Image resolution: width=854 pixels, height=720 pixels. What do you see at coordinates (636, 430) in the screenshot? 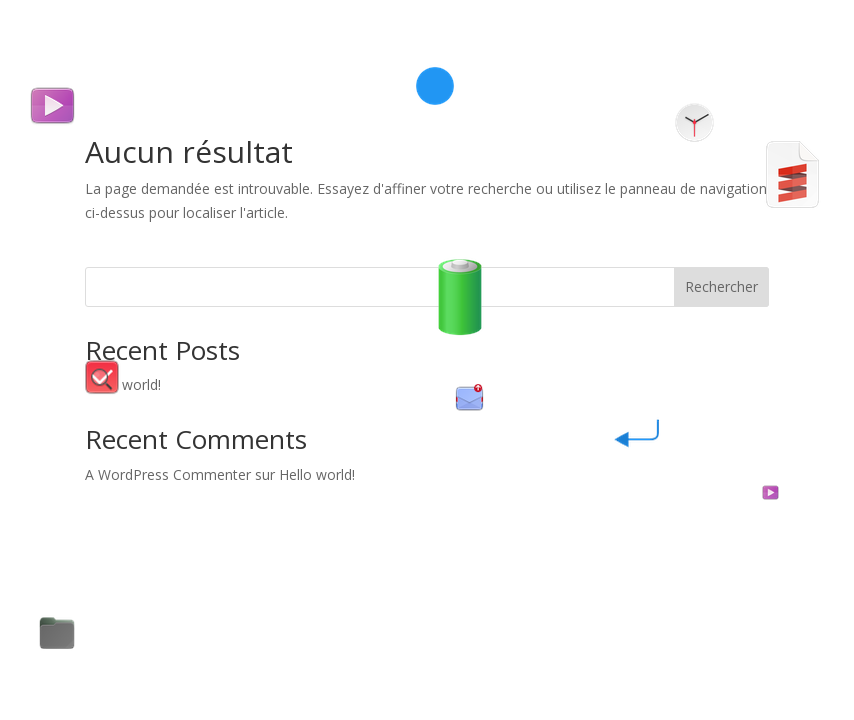
I see `reply to this email` at bounding box center [636, 430].